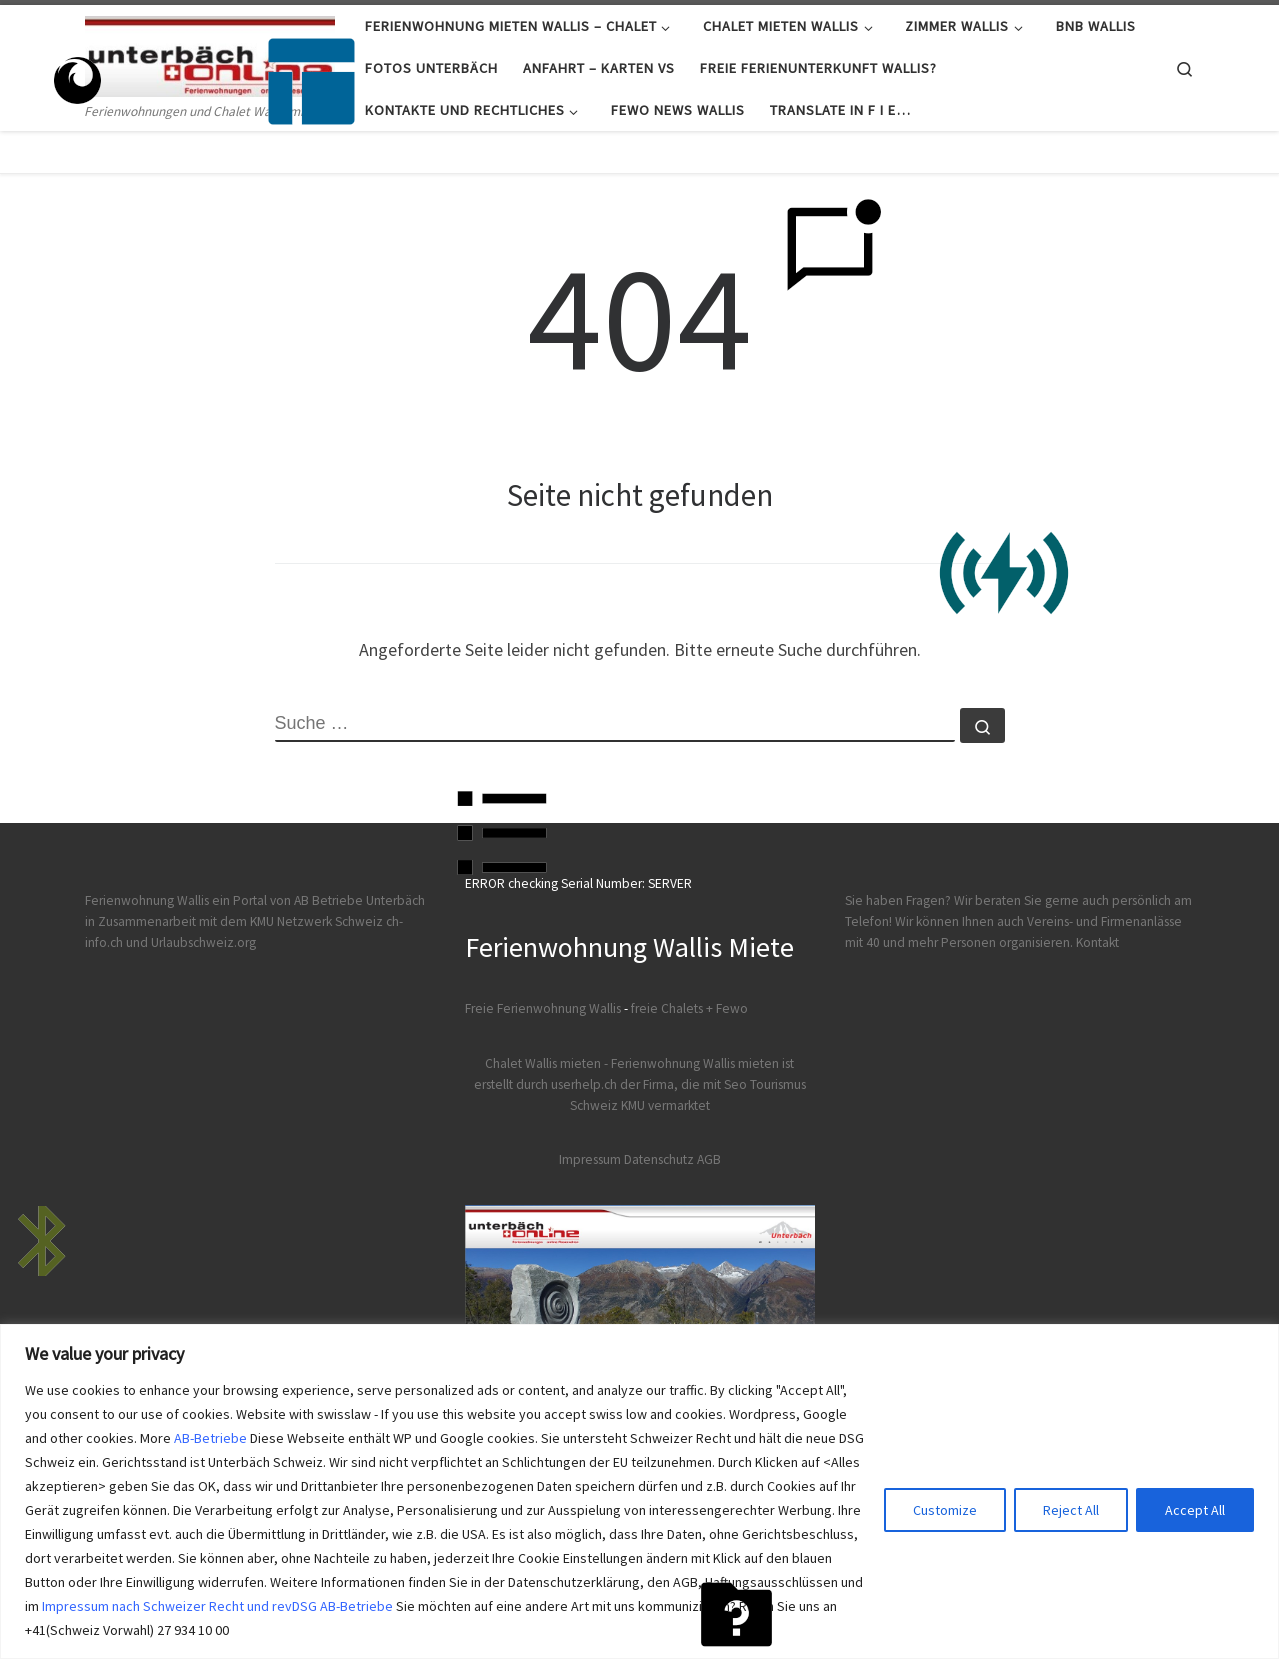 The image size is (1279, 1659). What do you see at coordinates (311, 81) in the screenshot?
I see `switch to header and sidebar layout view` at bounding box center [311, 81].